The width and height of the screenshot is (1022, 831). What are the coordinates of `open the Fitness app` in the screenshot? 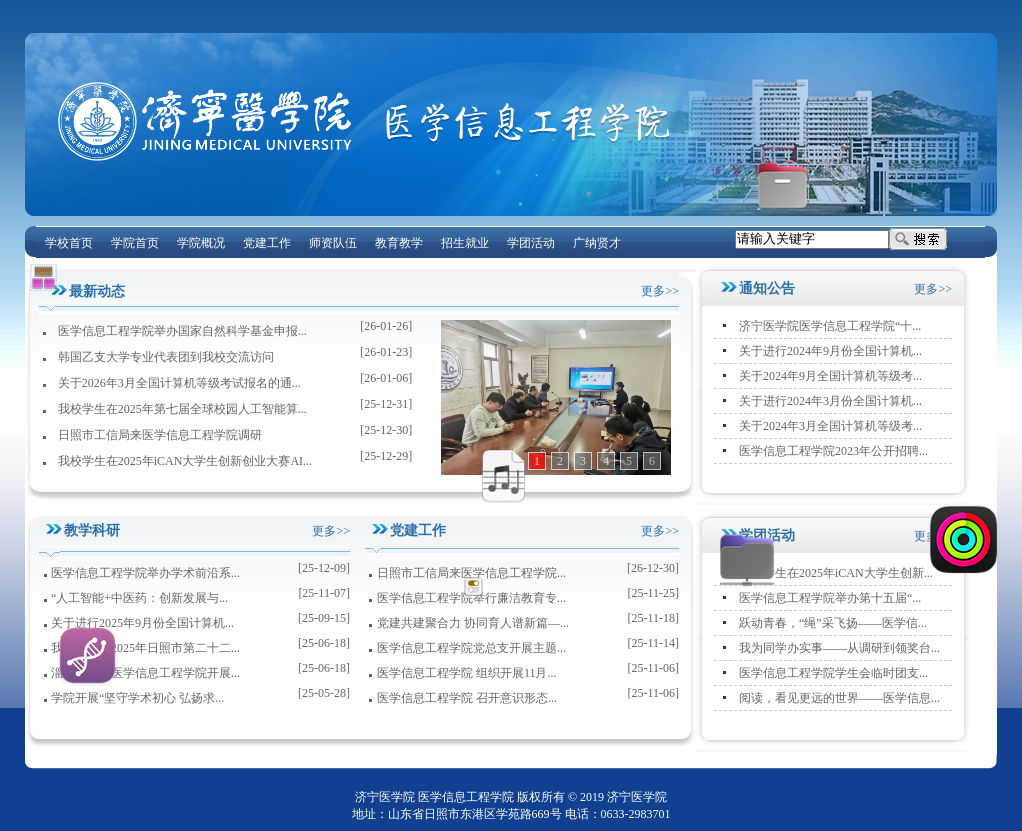 It's located at (963, 539).